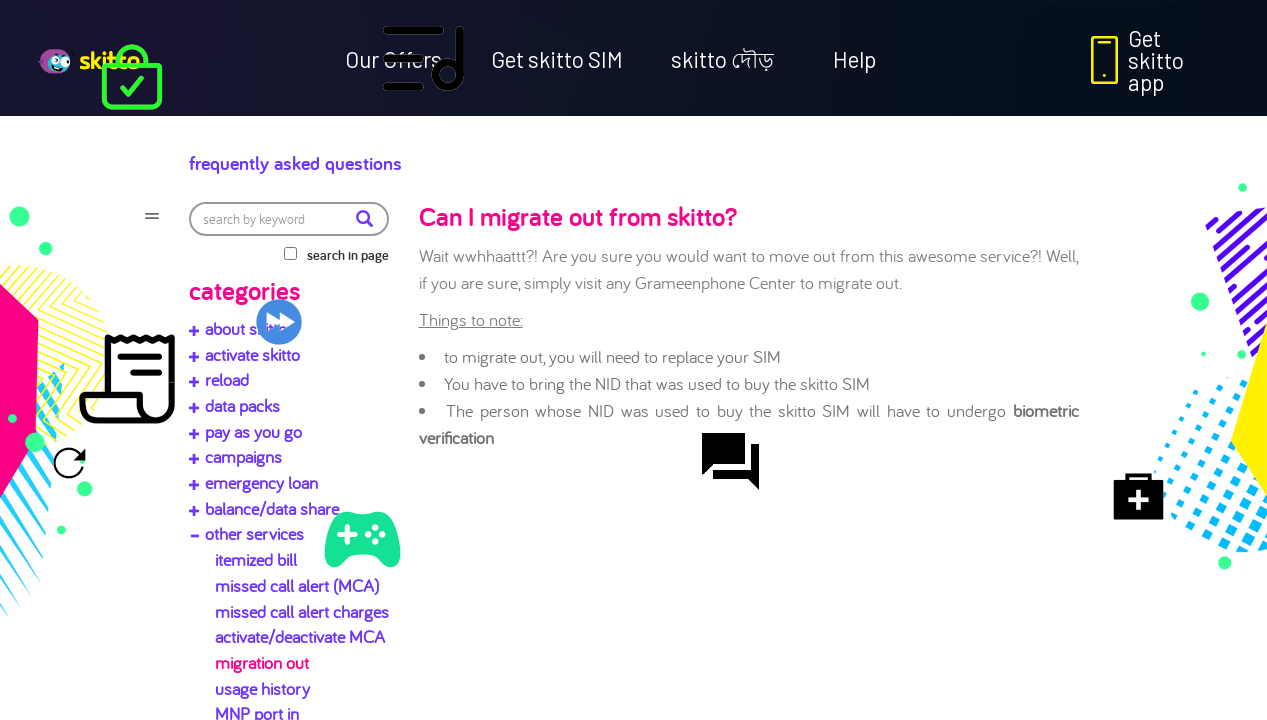  I want to click on reorder or rearrange items in a list, so click(152, 216).